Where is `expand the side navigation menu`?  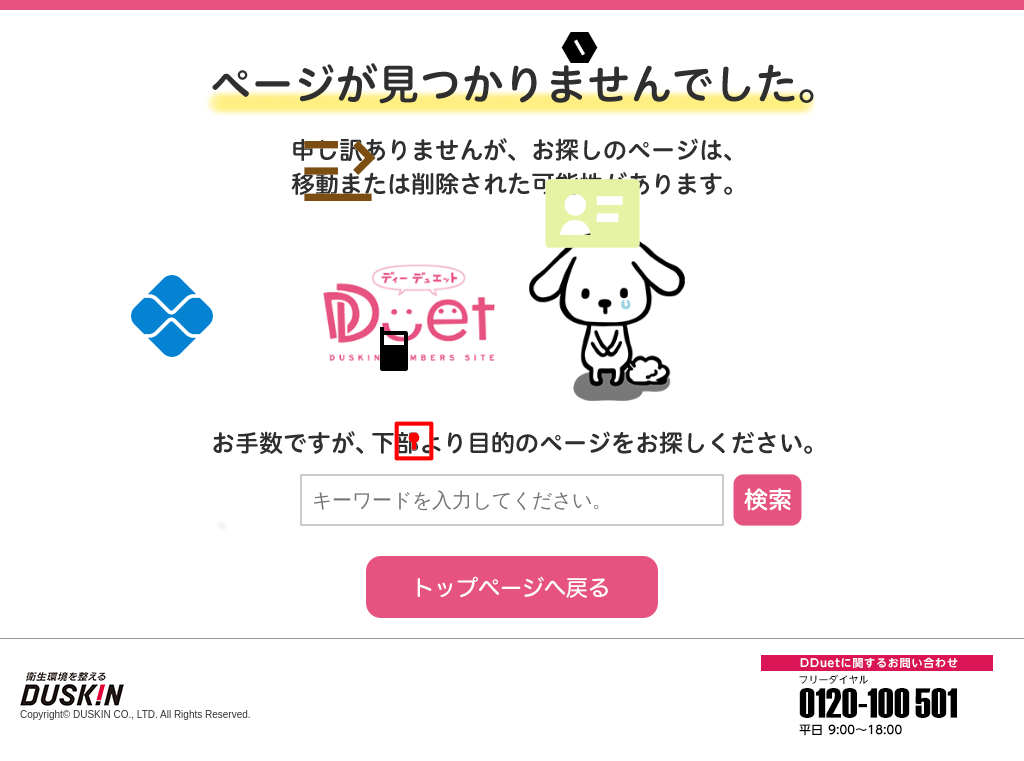
expand the side navigation menu is located at coordinates (338, 171).